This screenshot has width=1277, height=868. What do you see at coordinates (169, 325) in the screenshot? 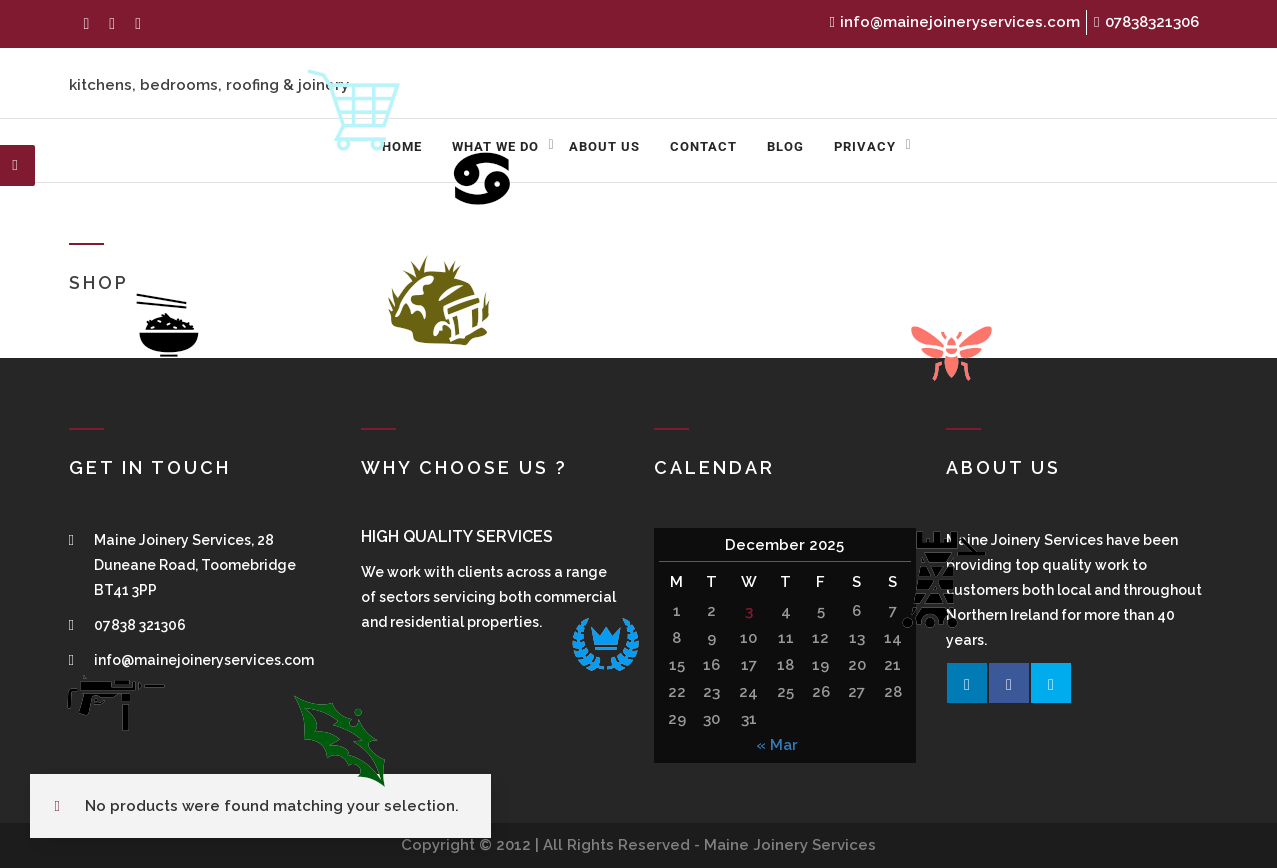
I see `browse asian cuisine or rice dishes` at bounding box center [169, 325].